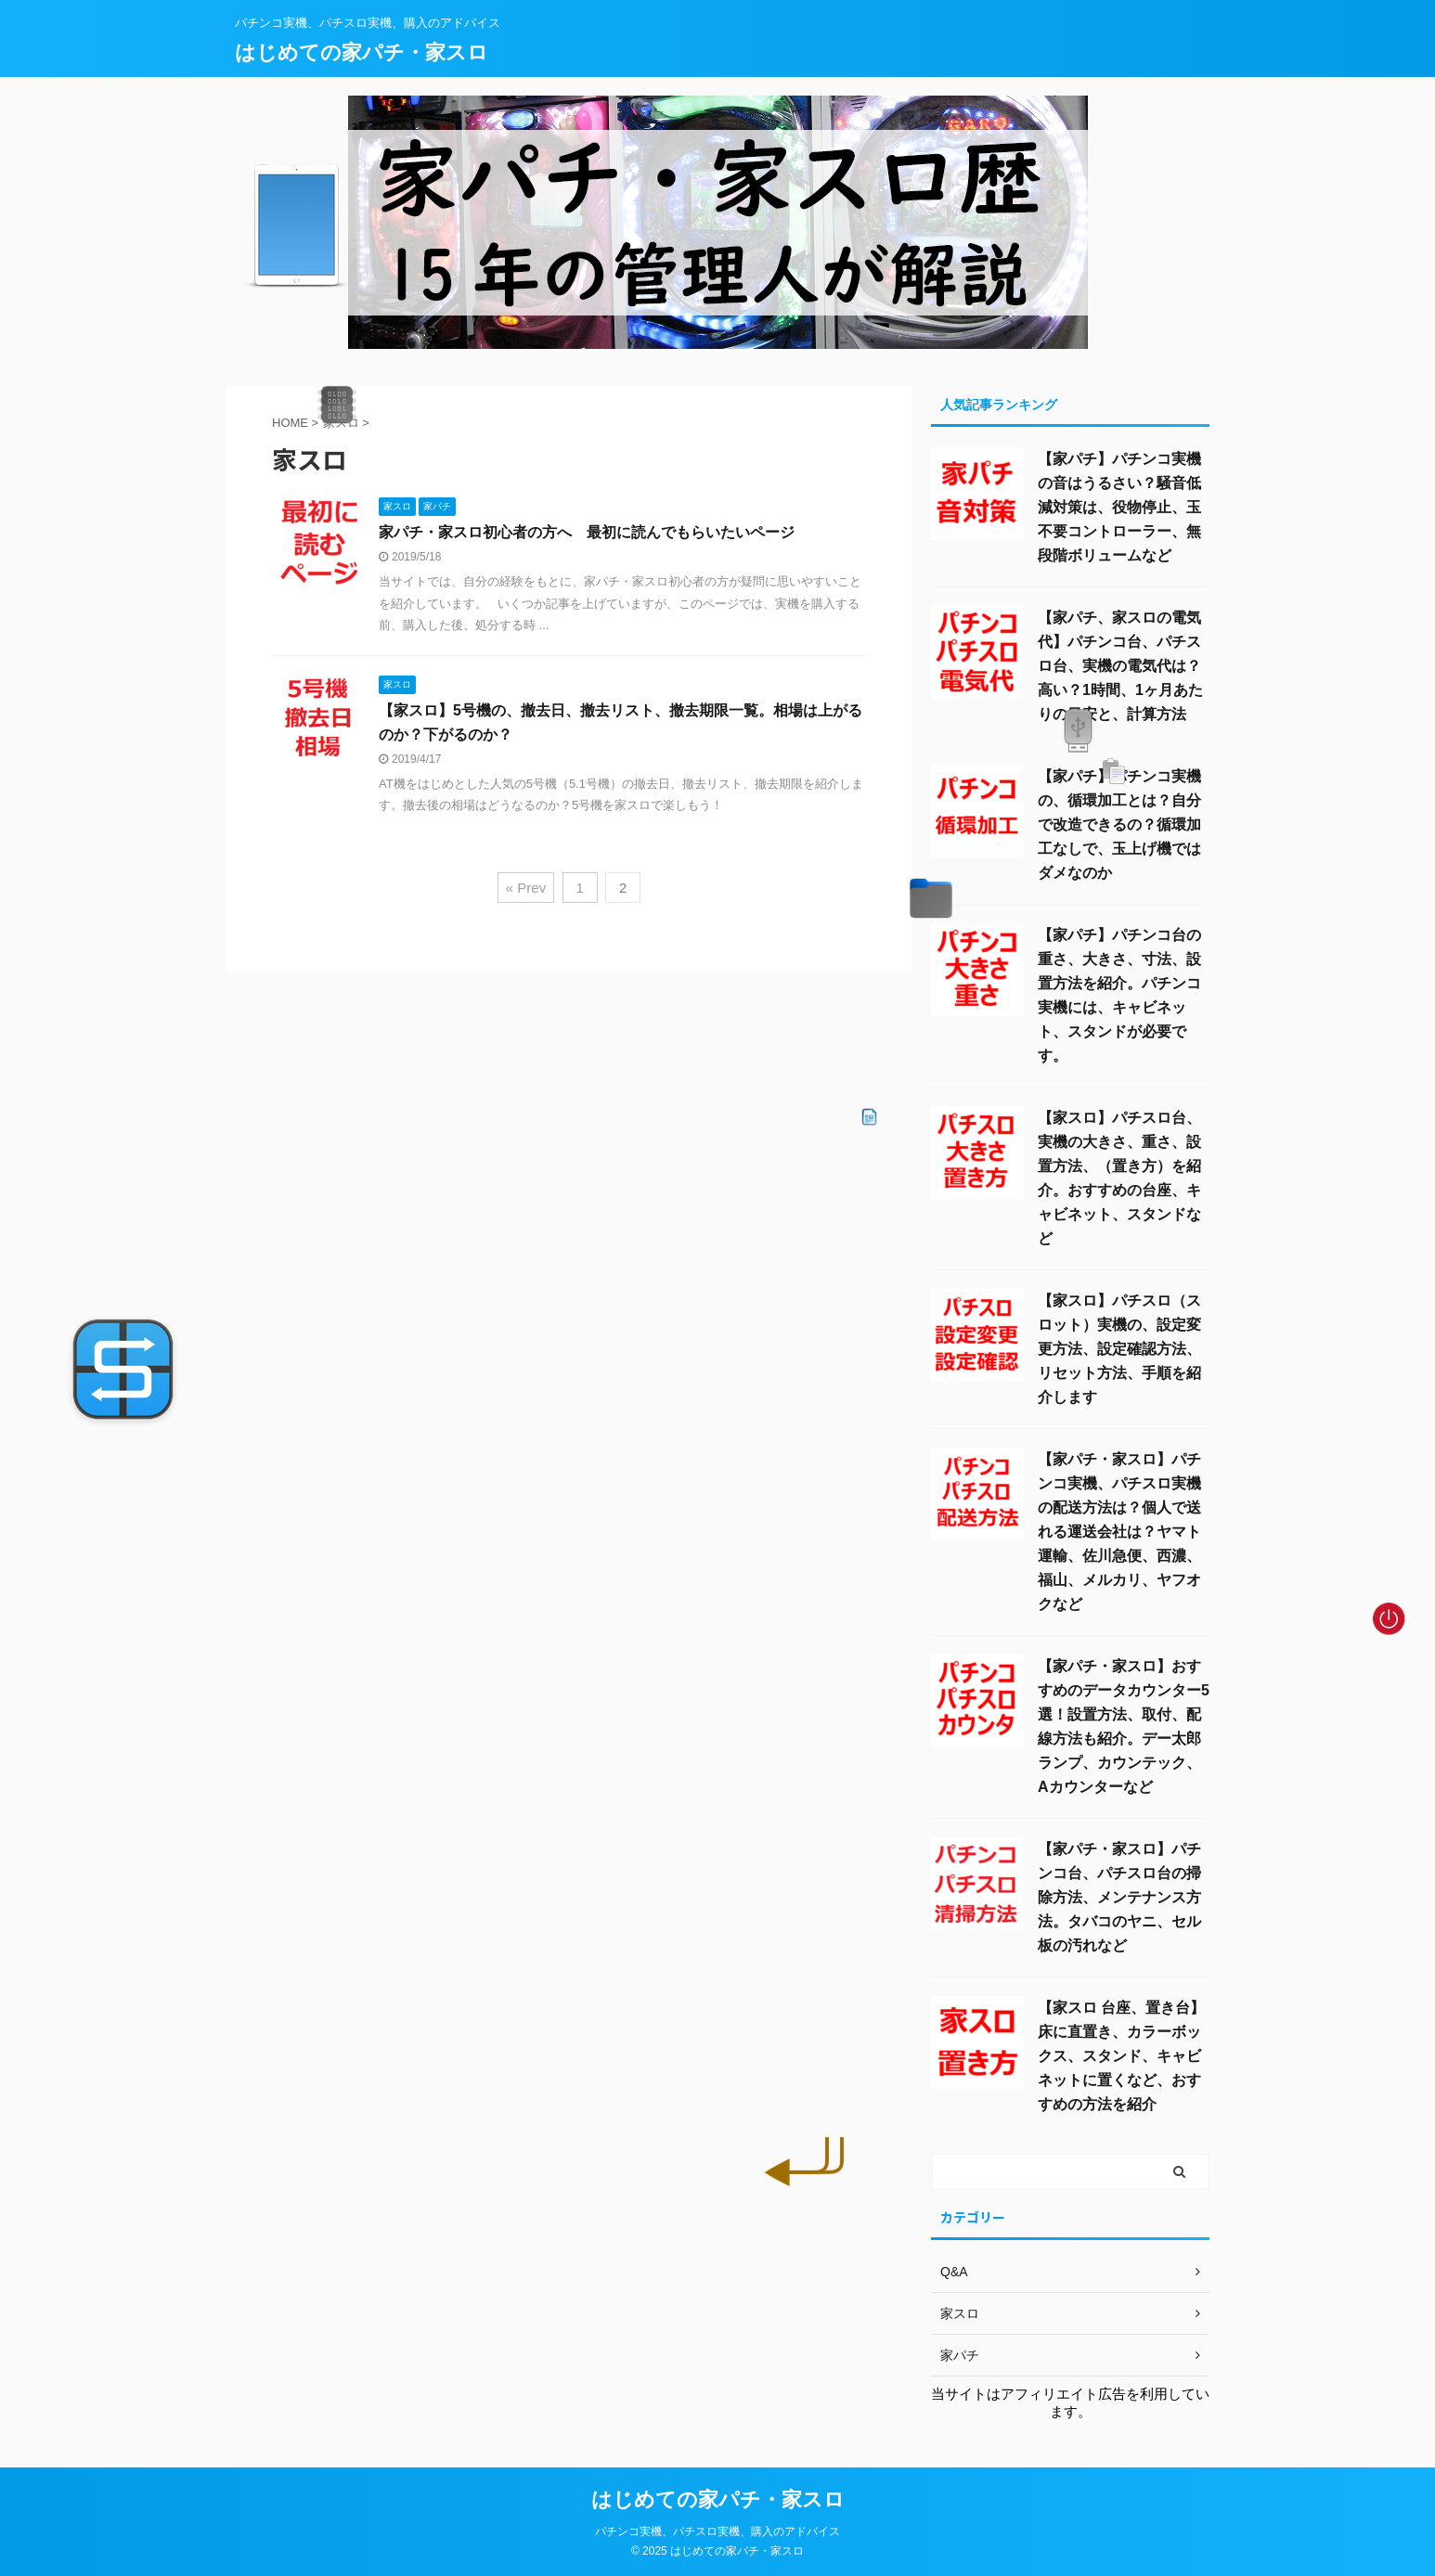  I want to click on firmware file or binary data, so click(337, 405).